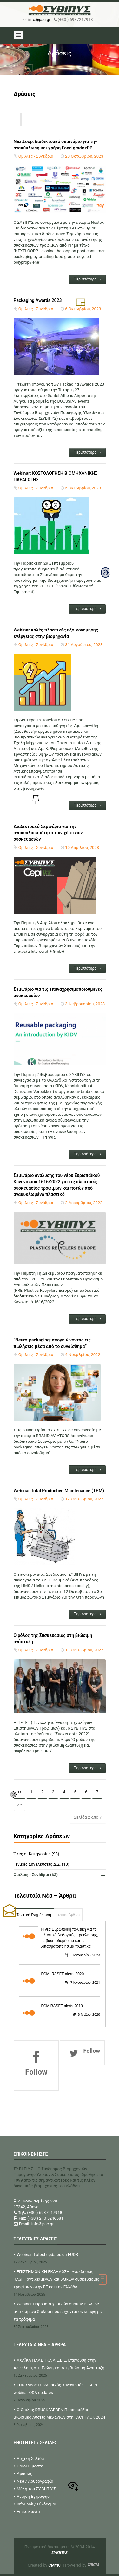 The image size is (119, 2576). Describe the element at coordinates (10, 1911) in the screenshot. I see `view an opened email or message` at that location.